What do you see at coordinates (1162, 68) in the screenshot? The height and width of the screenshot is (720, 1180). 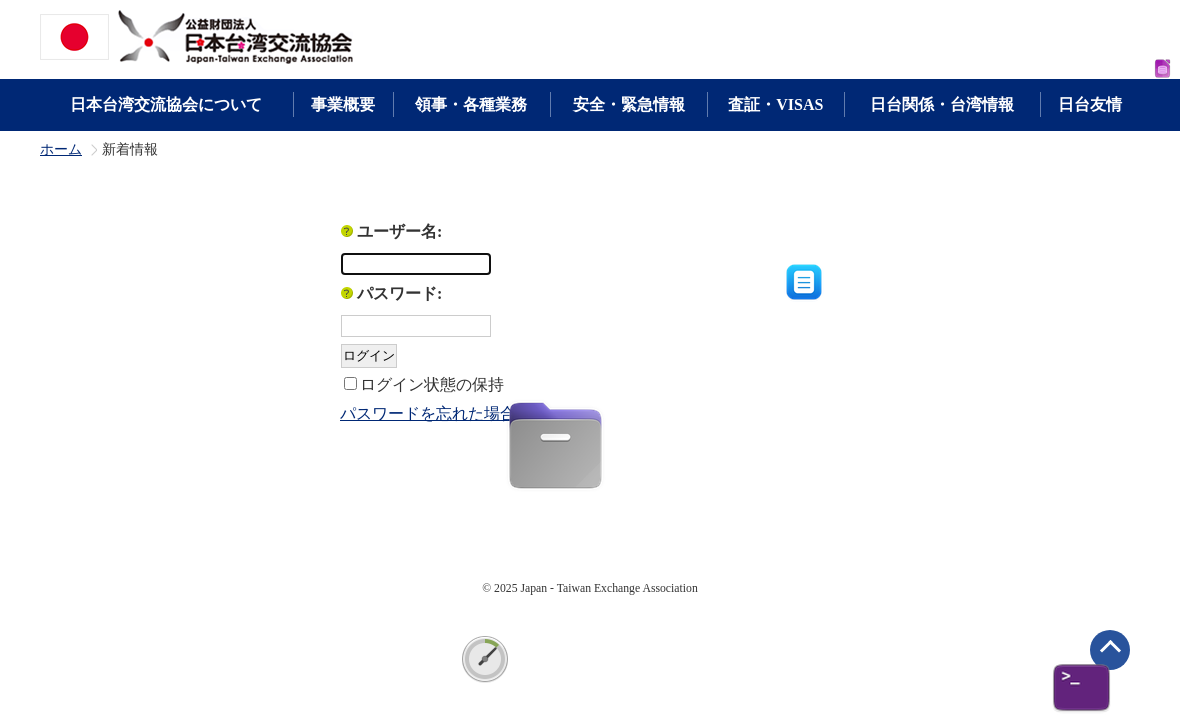 I see `open libreoffice base database application` at bounding box center [1162, 68].